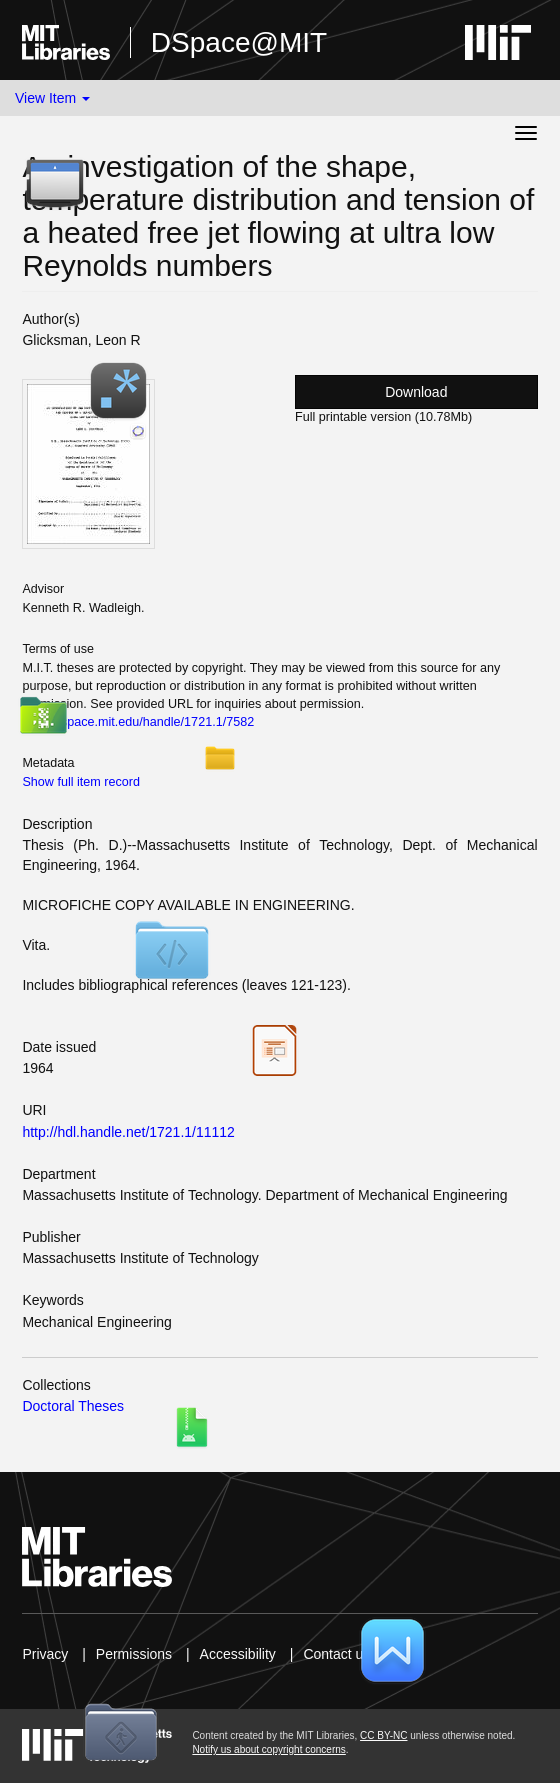  Describe the element at coordinates (138, 431) in the screenshot. I see `open geogebra mathematics application` at that location.